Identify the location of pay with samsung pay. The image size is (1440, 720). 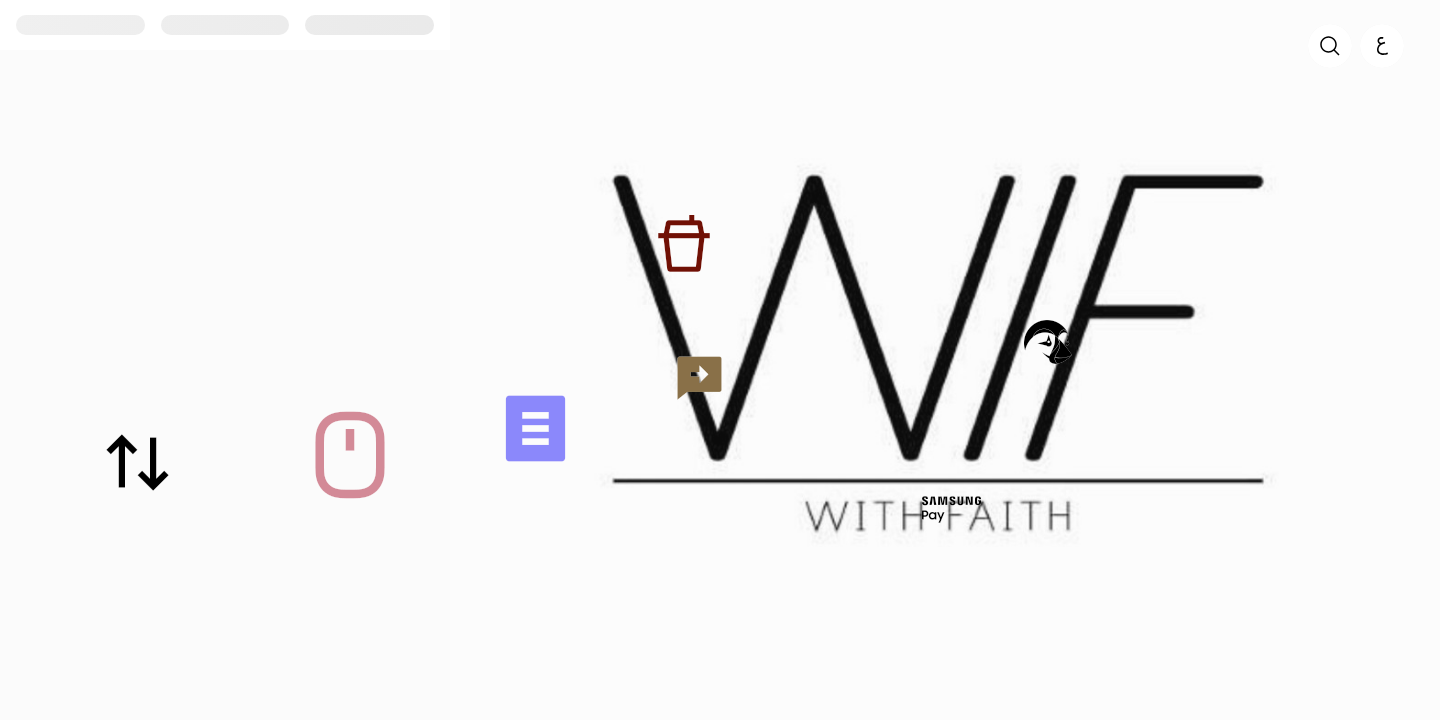
(951, 509).